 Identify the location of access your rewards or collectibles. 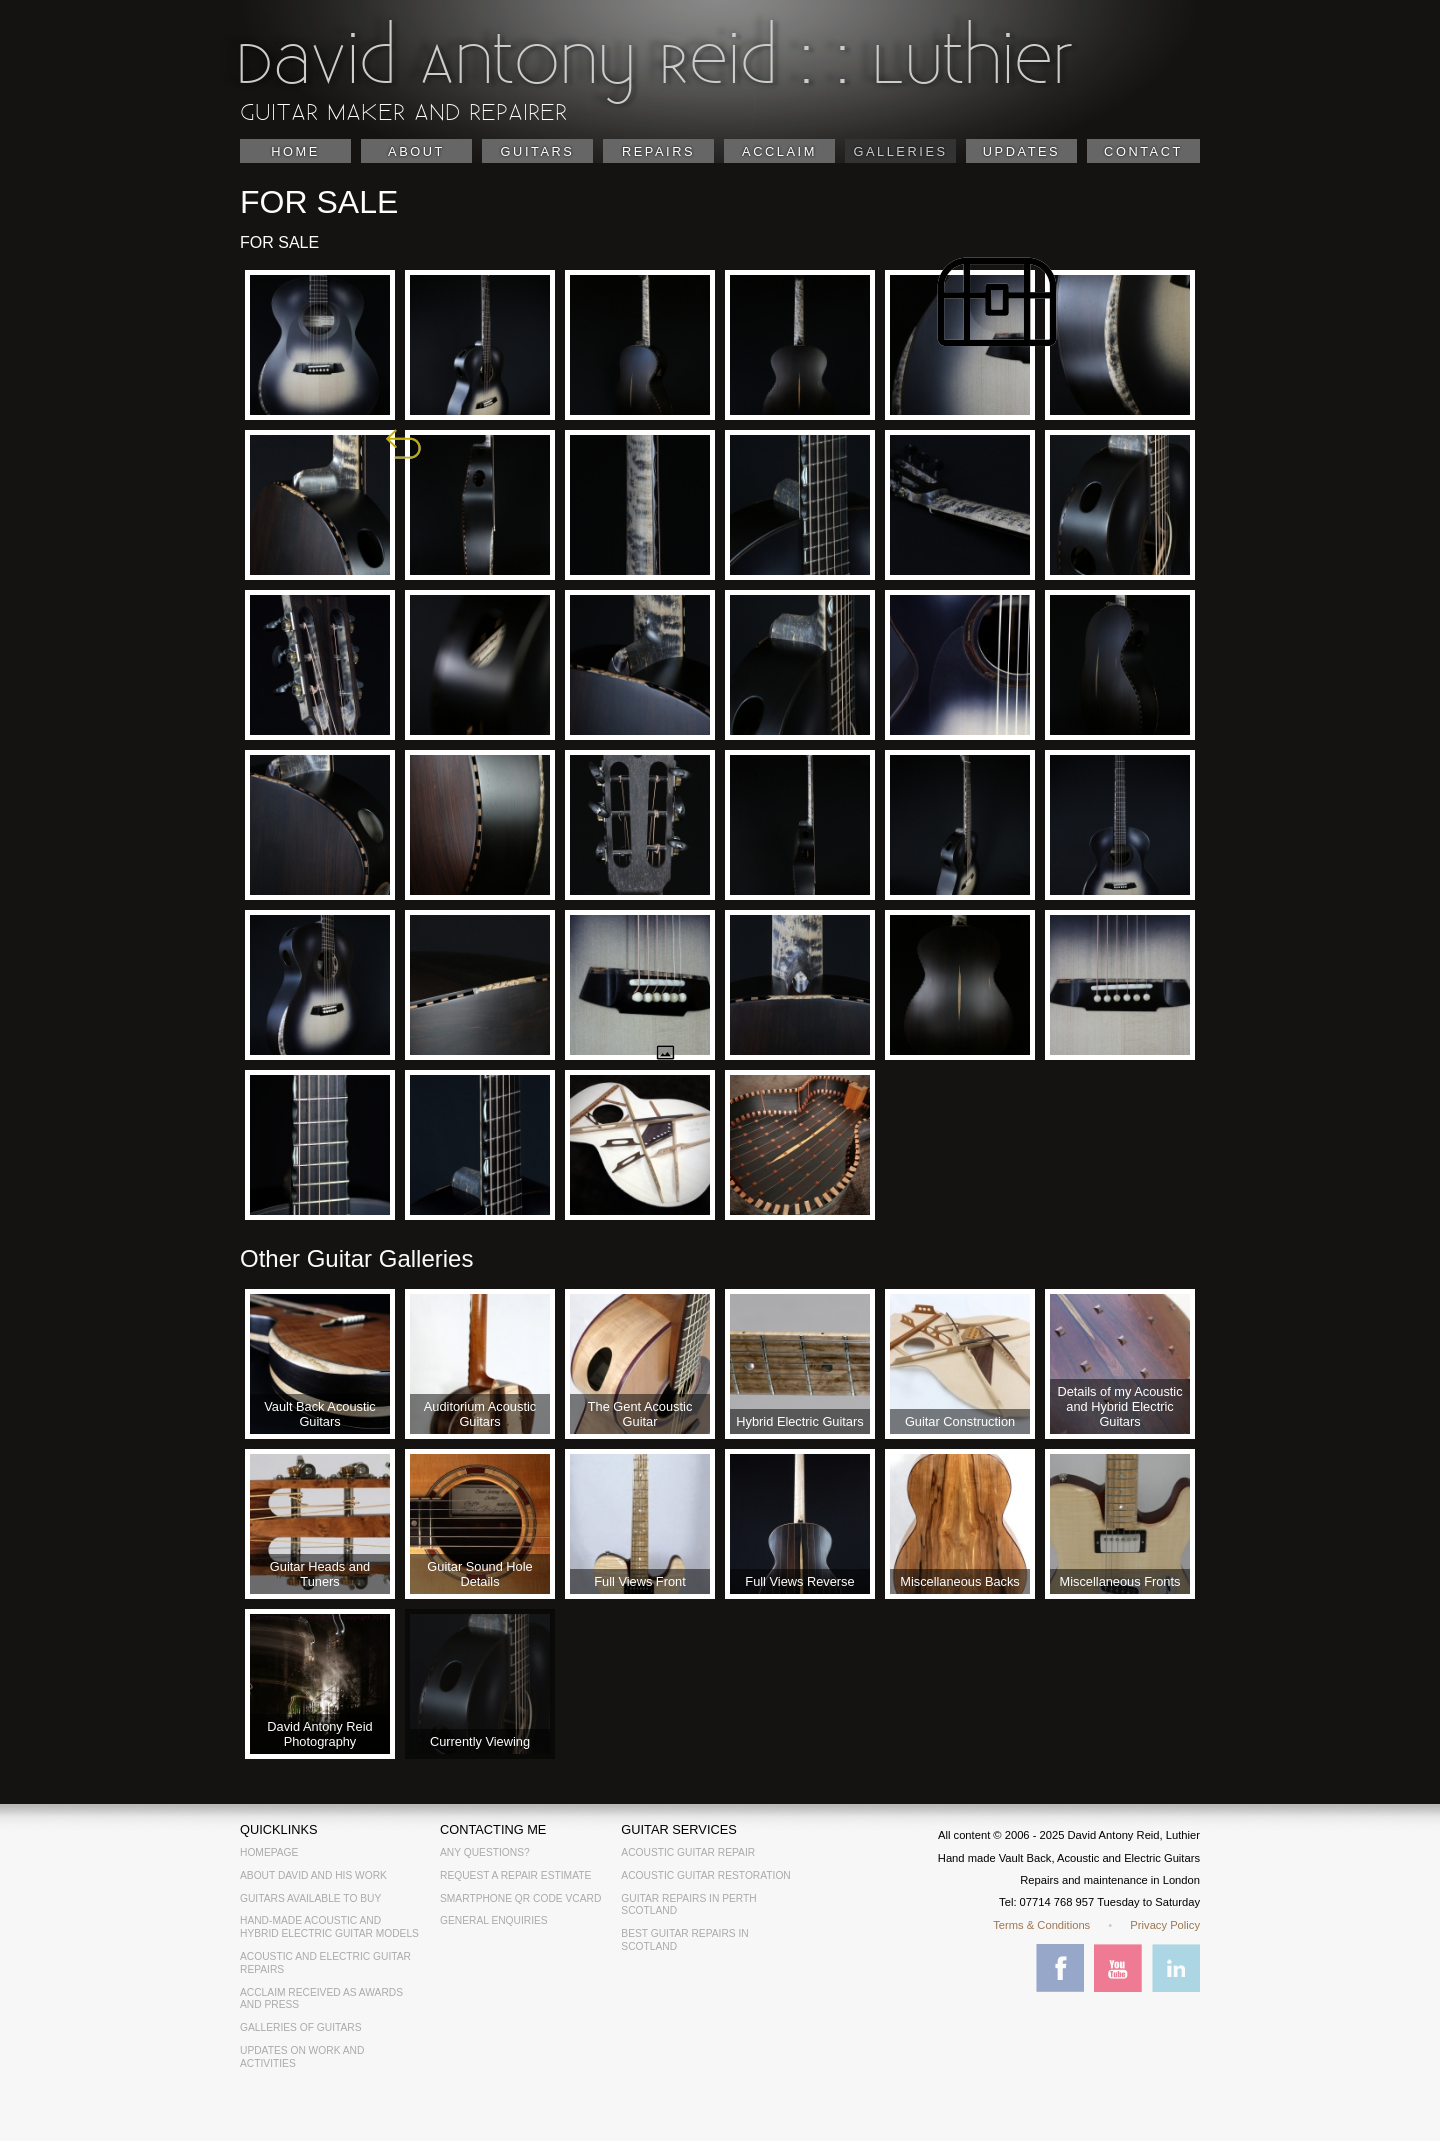
(997, 304).